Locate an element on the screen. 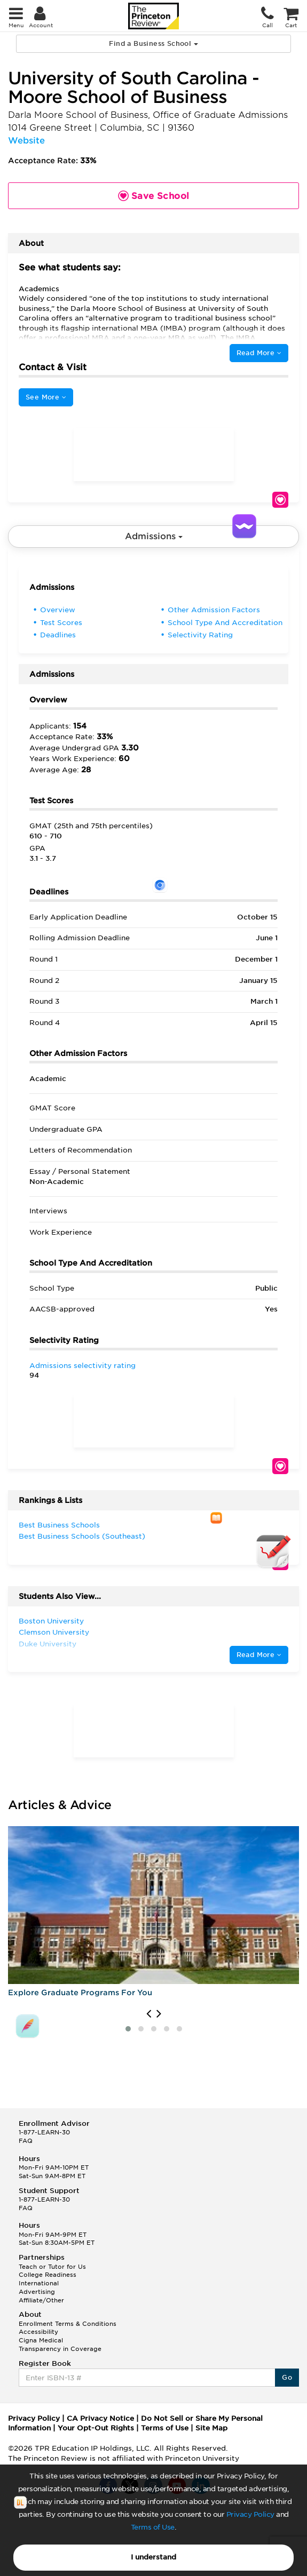 Image resolution: width=307 pixels, height=2576 pixels. open the Books app is located at coordinates (216, 1518).